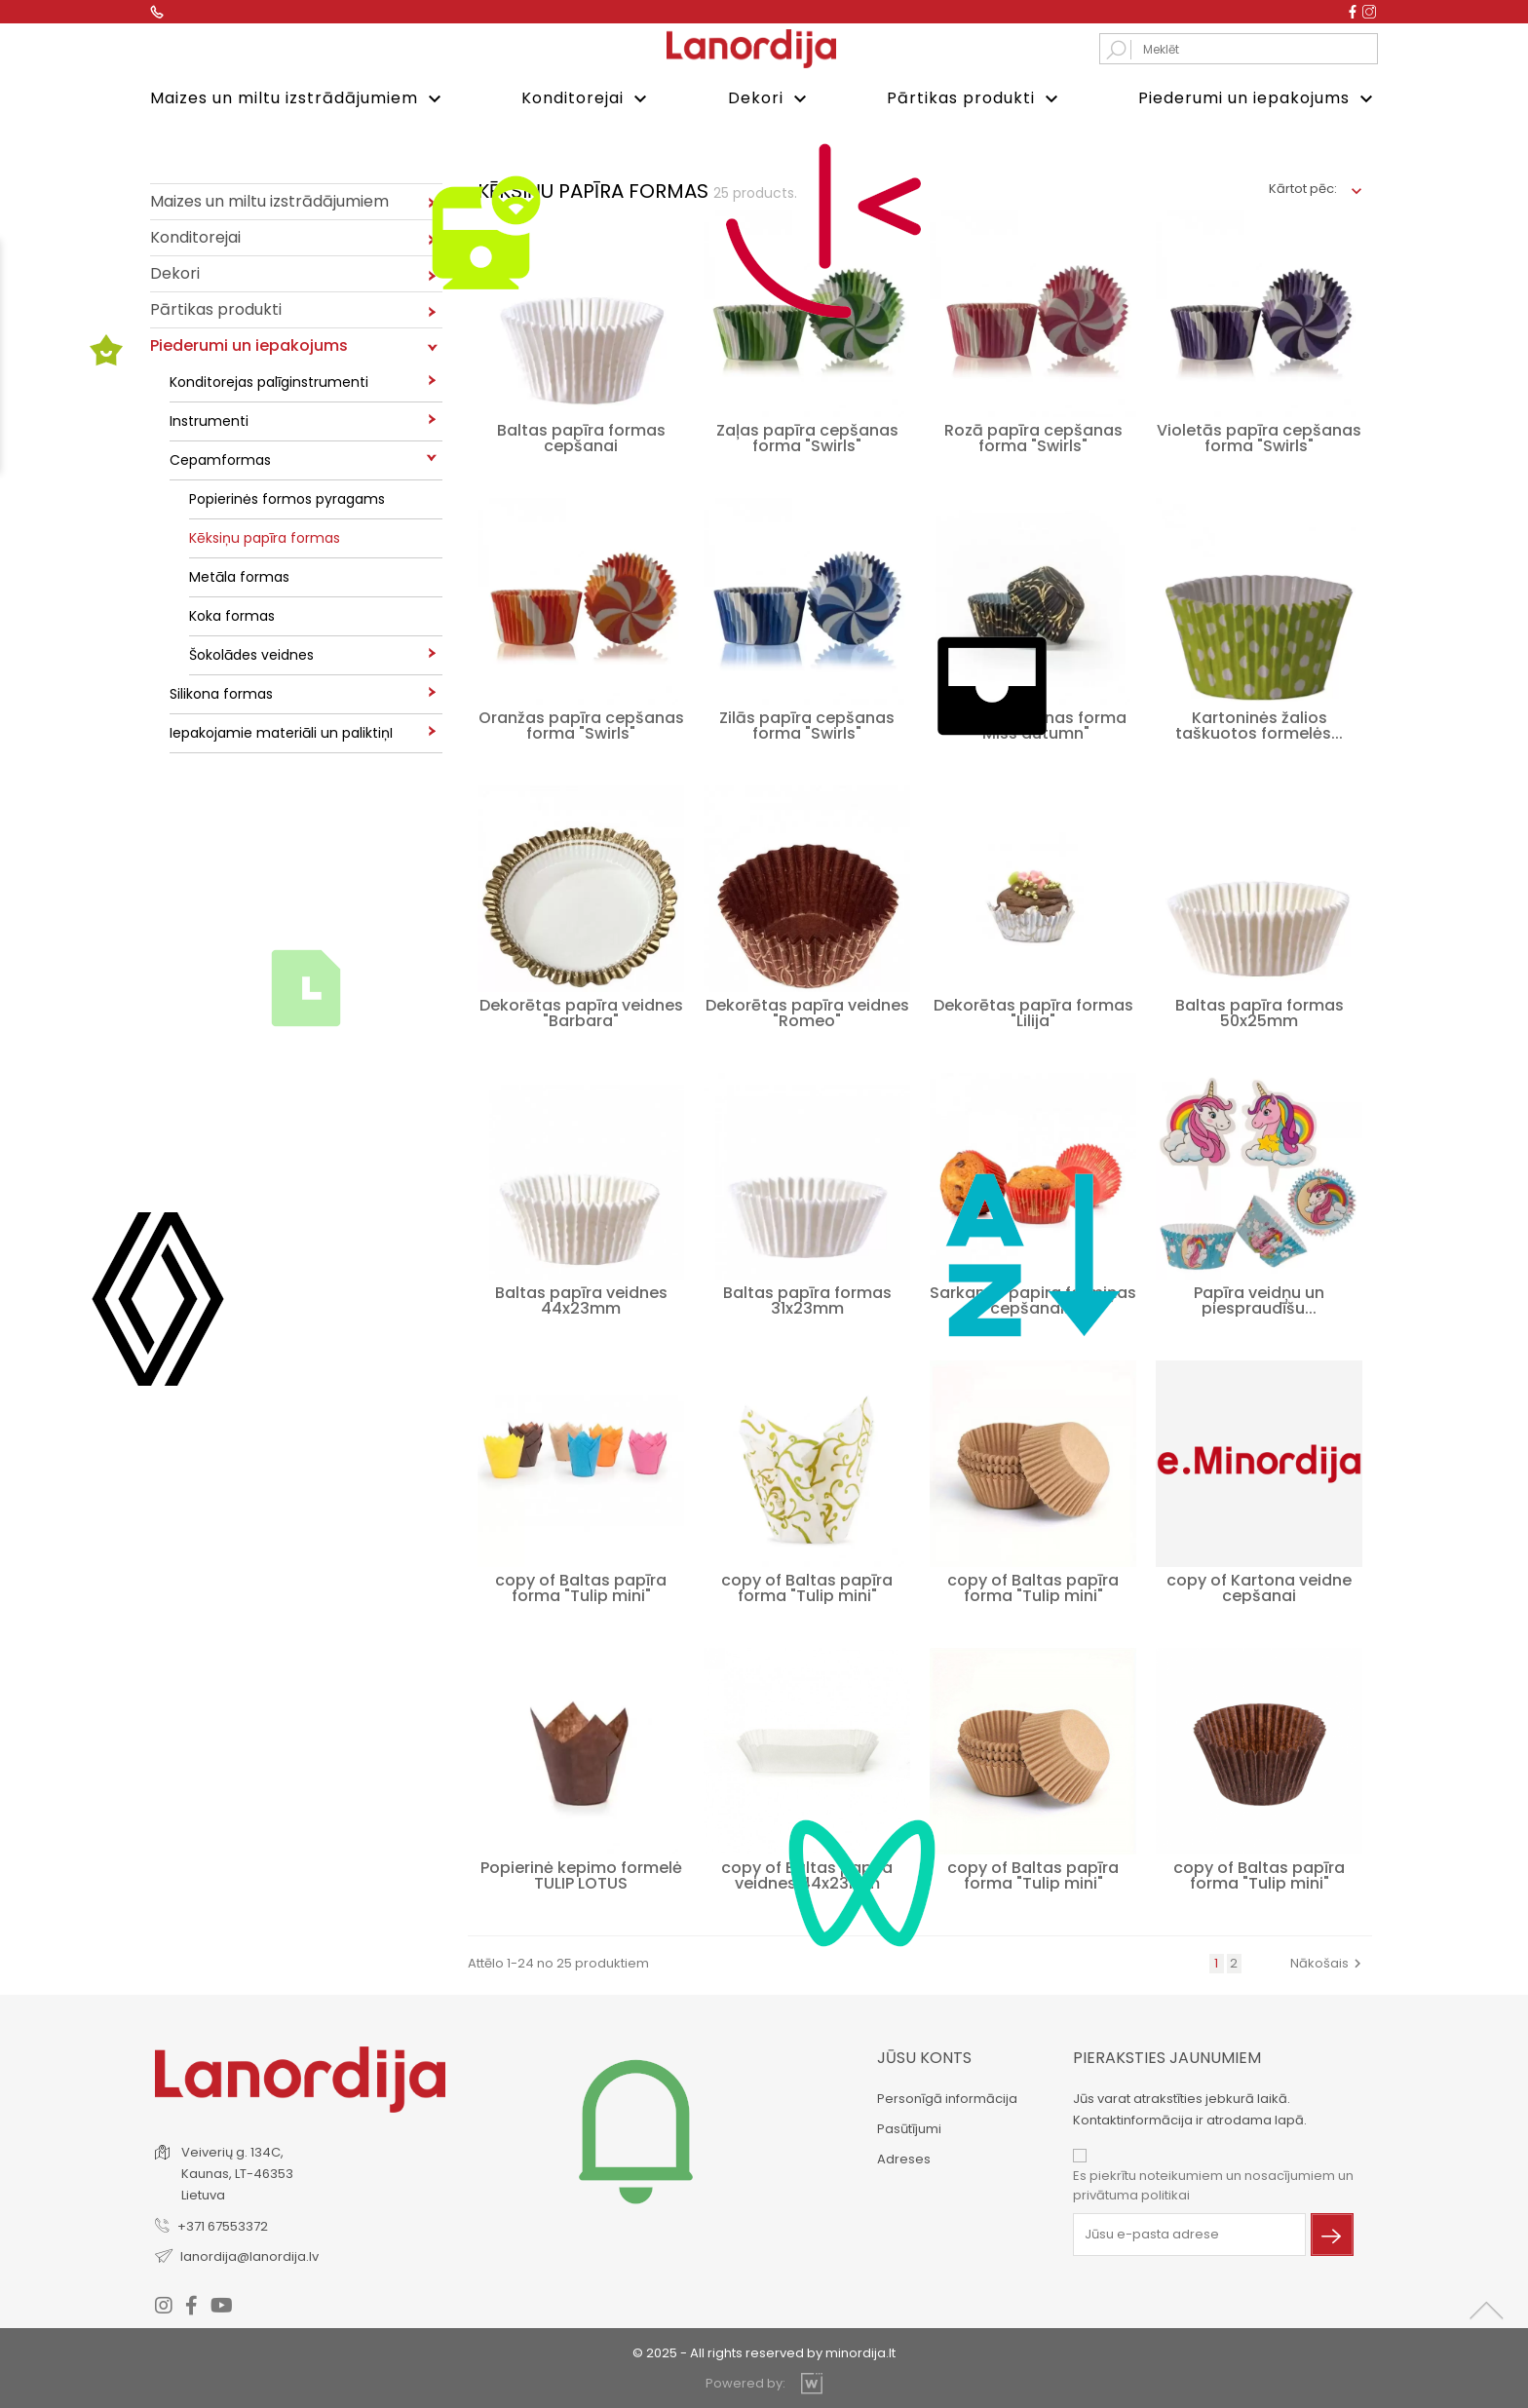  What do you see at coordinates (823, 231) in the screenshot?
I see `visit Frontend Mentor website` at bounding box center [823, 231].